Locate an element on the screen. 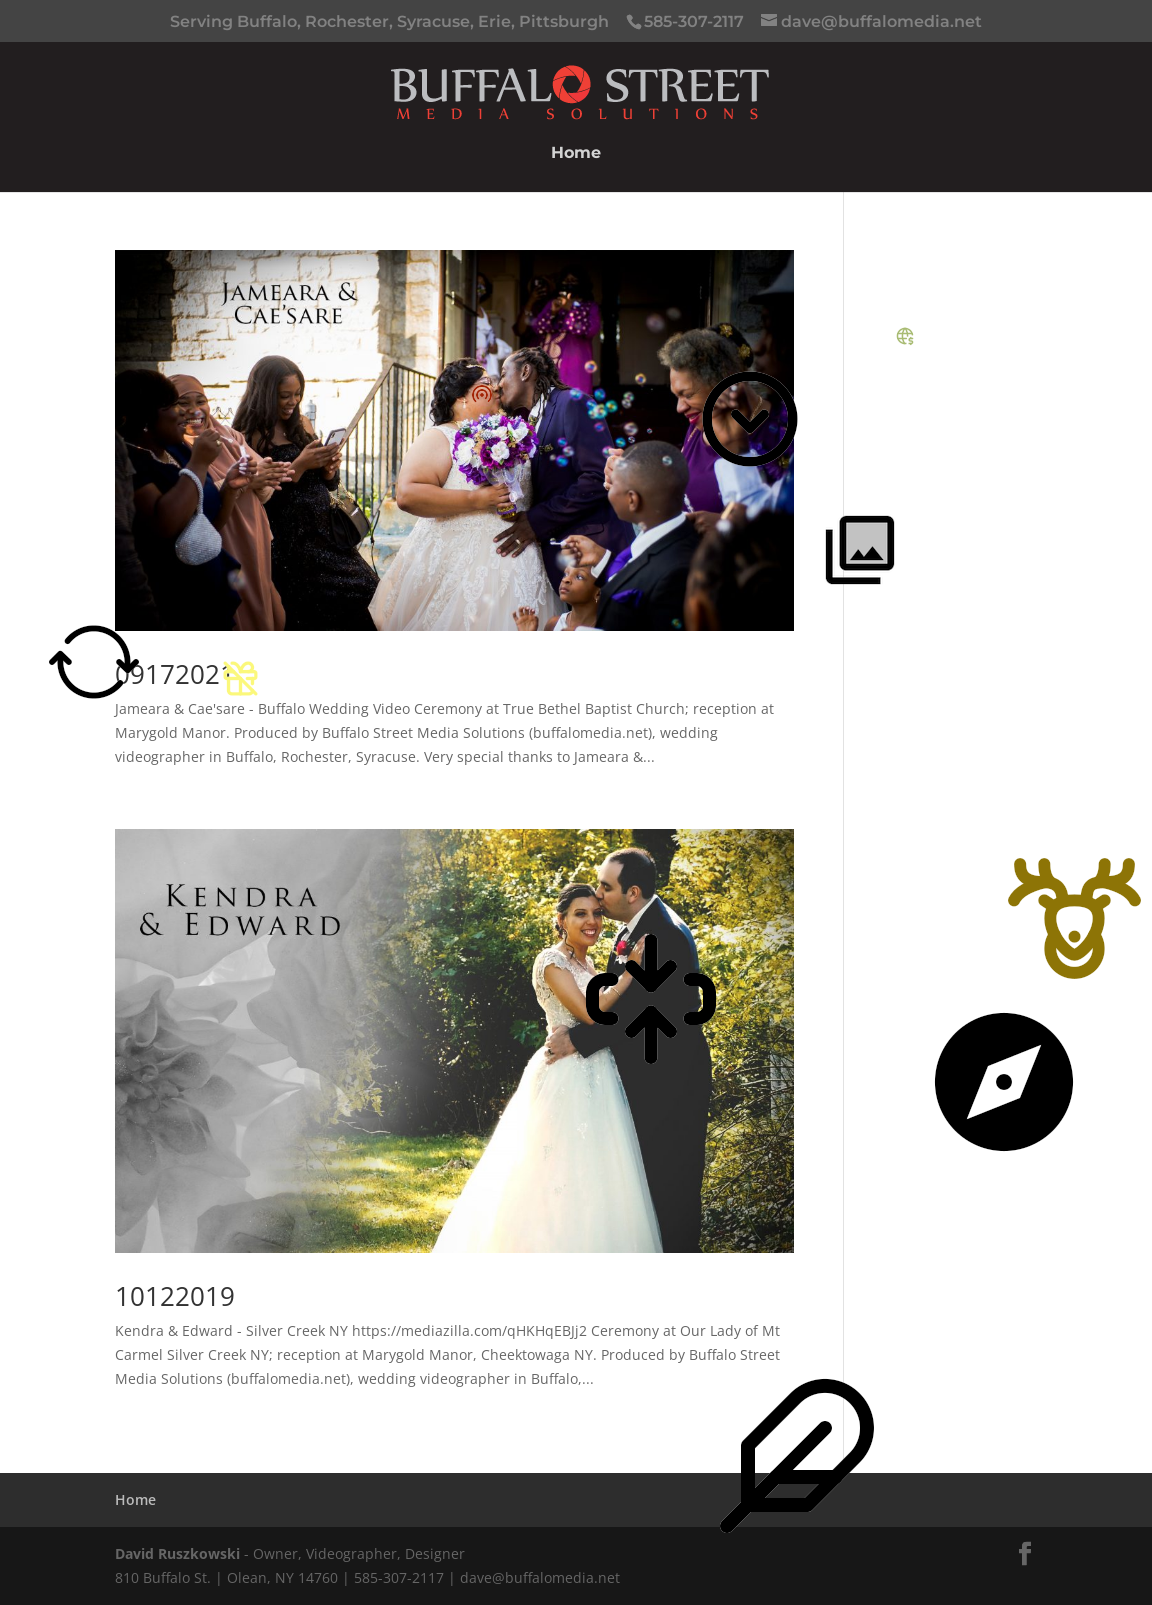 The image size is (1152, 1605). wildlife or nature category is located at coordinates (1074, 918).